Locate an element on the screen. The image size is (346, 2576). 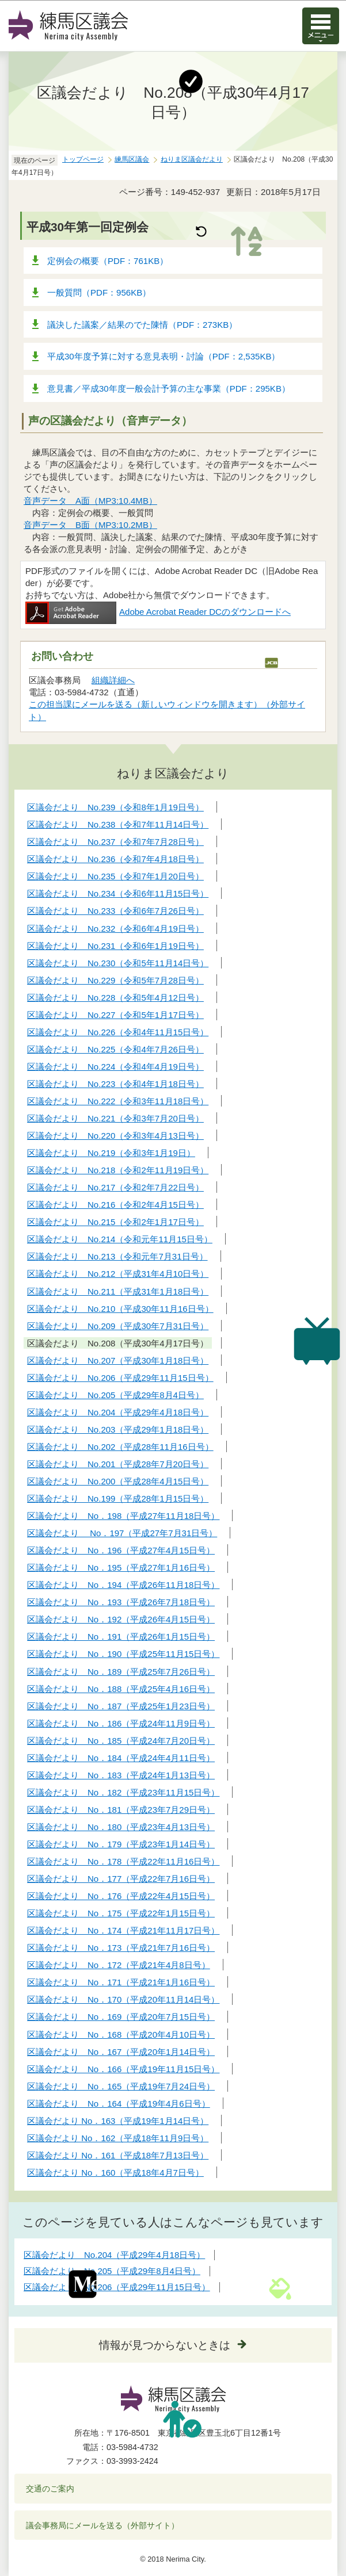
undo the last action is located at coordinates (201, 231).